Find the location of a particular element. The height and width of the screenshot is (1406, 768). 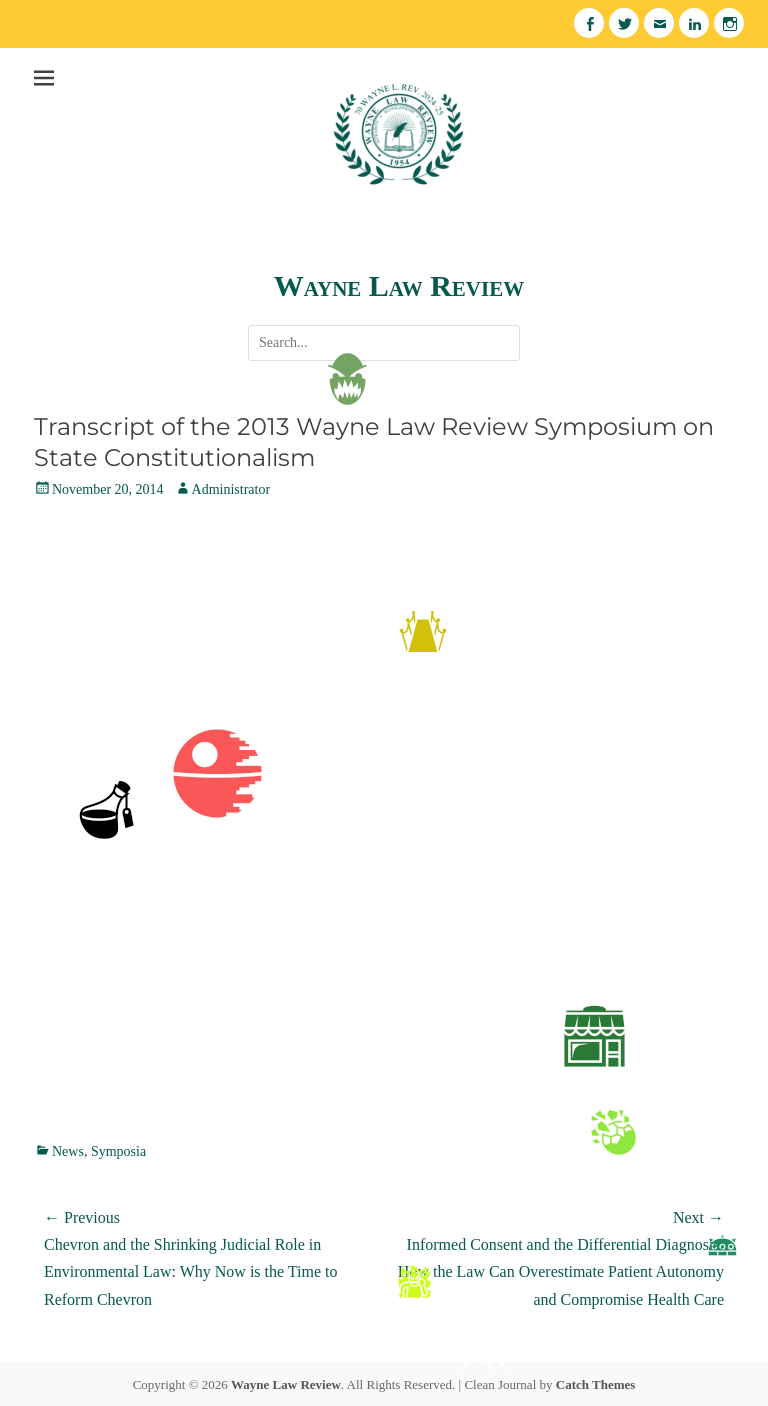

open the in-game shop or store is located at coordinates (594, 1036).